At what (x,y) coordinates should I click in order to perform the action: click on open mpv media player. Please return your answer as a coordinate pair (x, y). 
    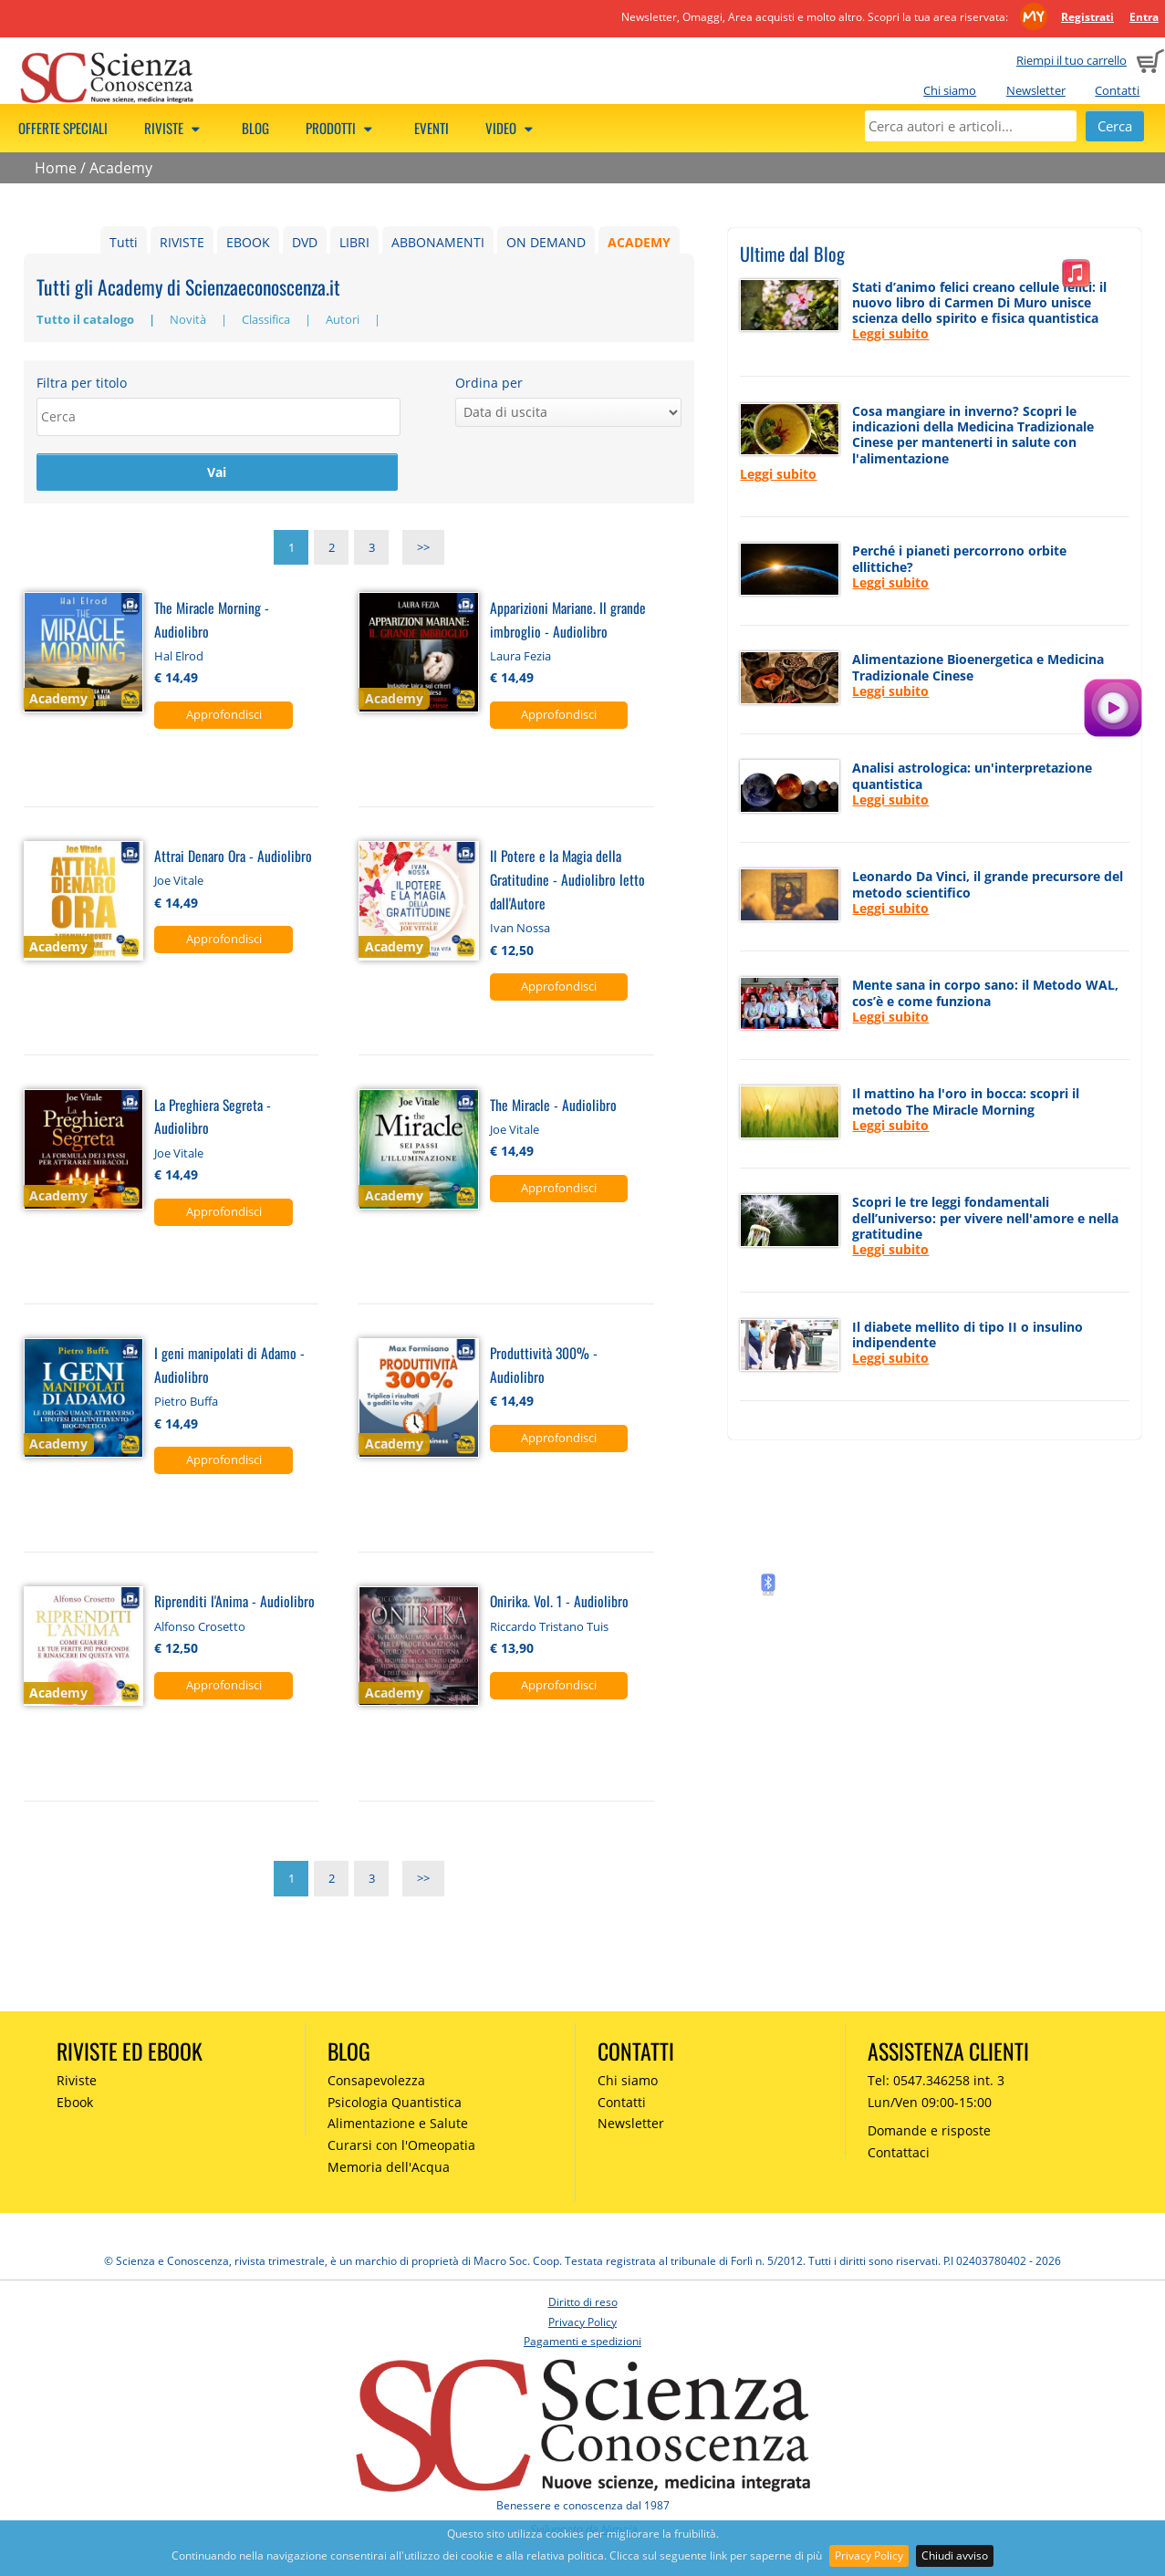
    Looking at the image, I should click on (1113, 708).